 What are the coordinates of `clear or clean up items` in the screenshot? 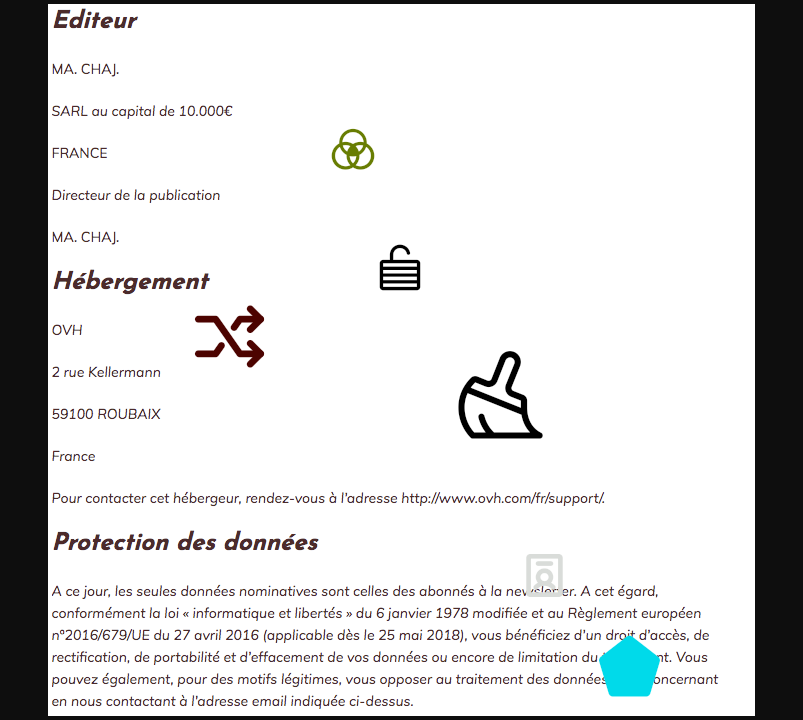 It's located at (499, 398).